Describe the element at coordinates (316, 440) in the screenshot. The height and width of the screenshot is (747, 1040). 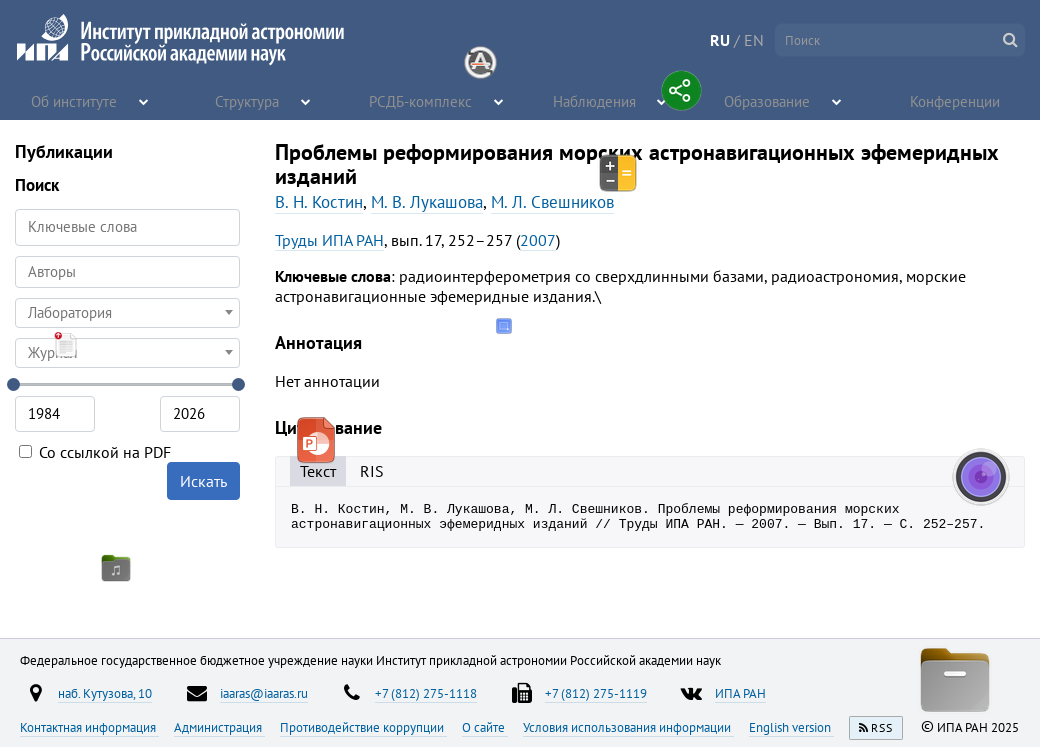
I see `powerpoint slideshow file` at that location.